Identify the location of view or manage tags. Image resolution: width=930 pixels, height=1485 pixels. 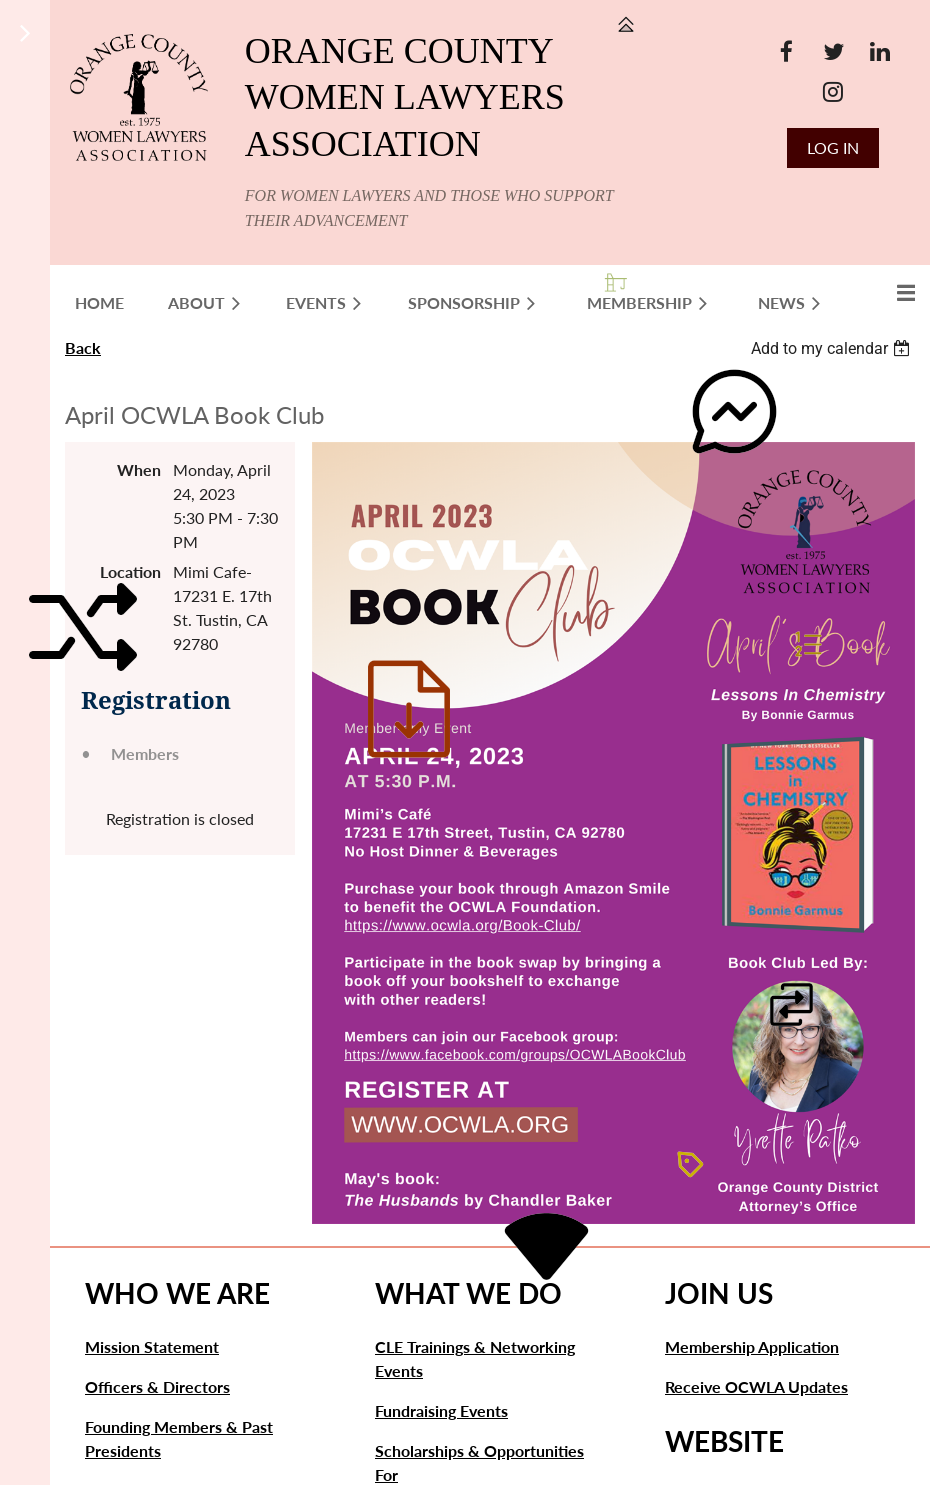
(689, 1163).